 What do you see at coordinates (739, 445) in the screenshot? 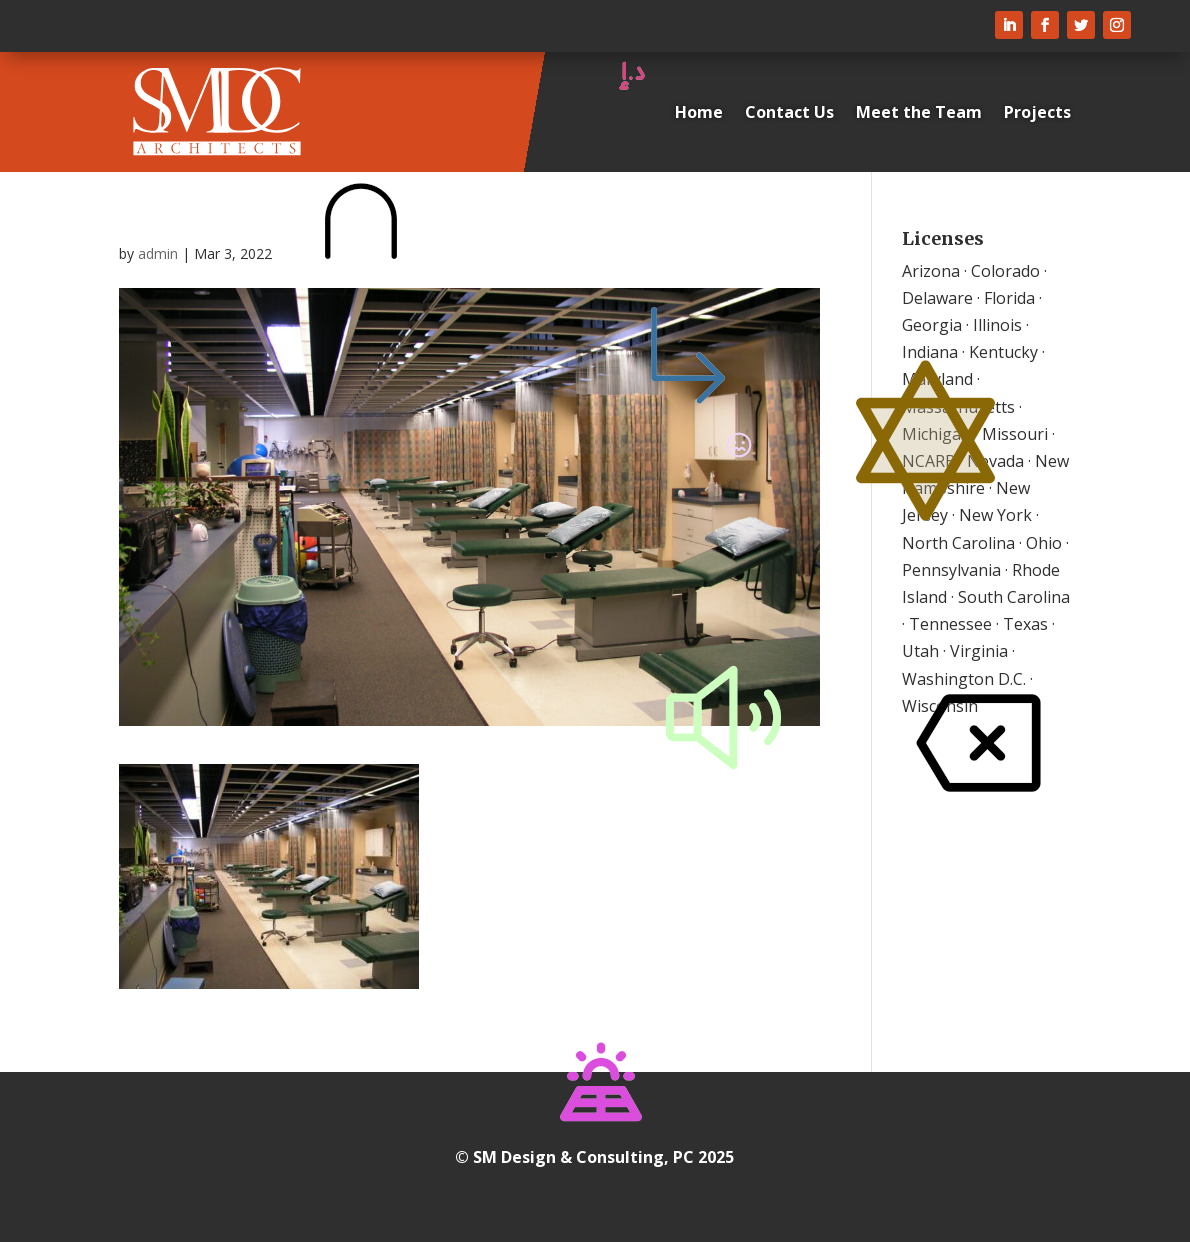
I see `indicates a nervous or anxious status` at bounding box center [739, 445].